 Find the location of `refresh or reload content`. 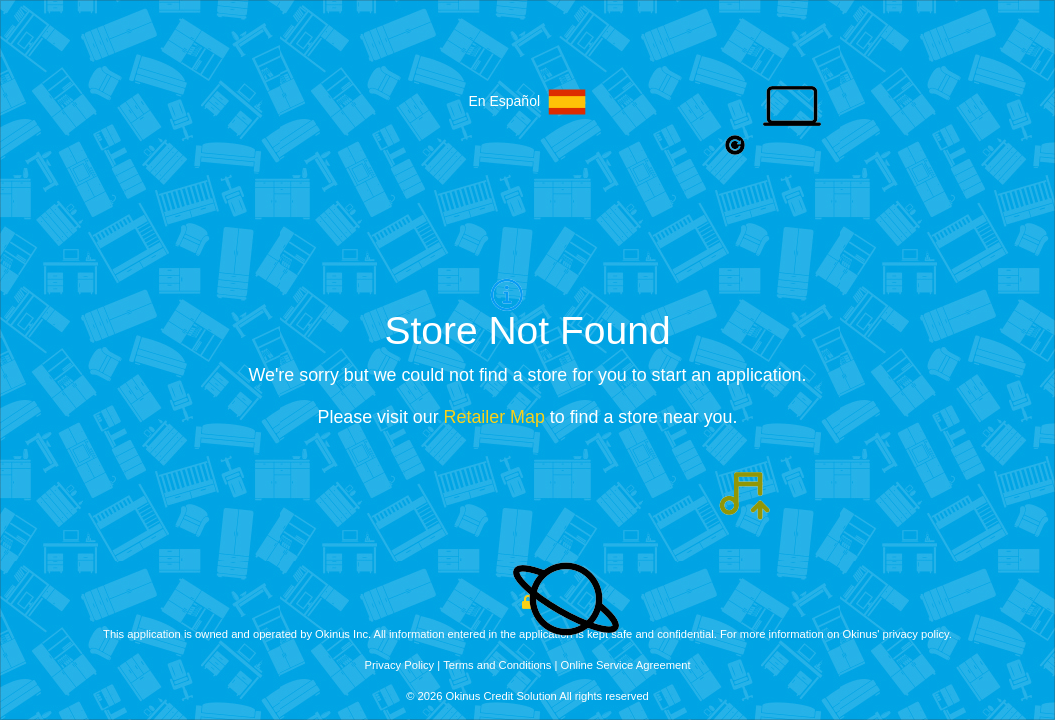

refresh or reload content is located at coordinates (735, 145).